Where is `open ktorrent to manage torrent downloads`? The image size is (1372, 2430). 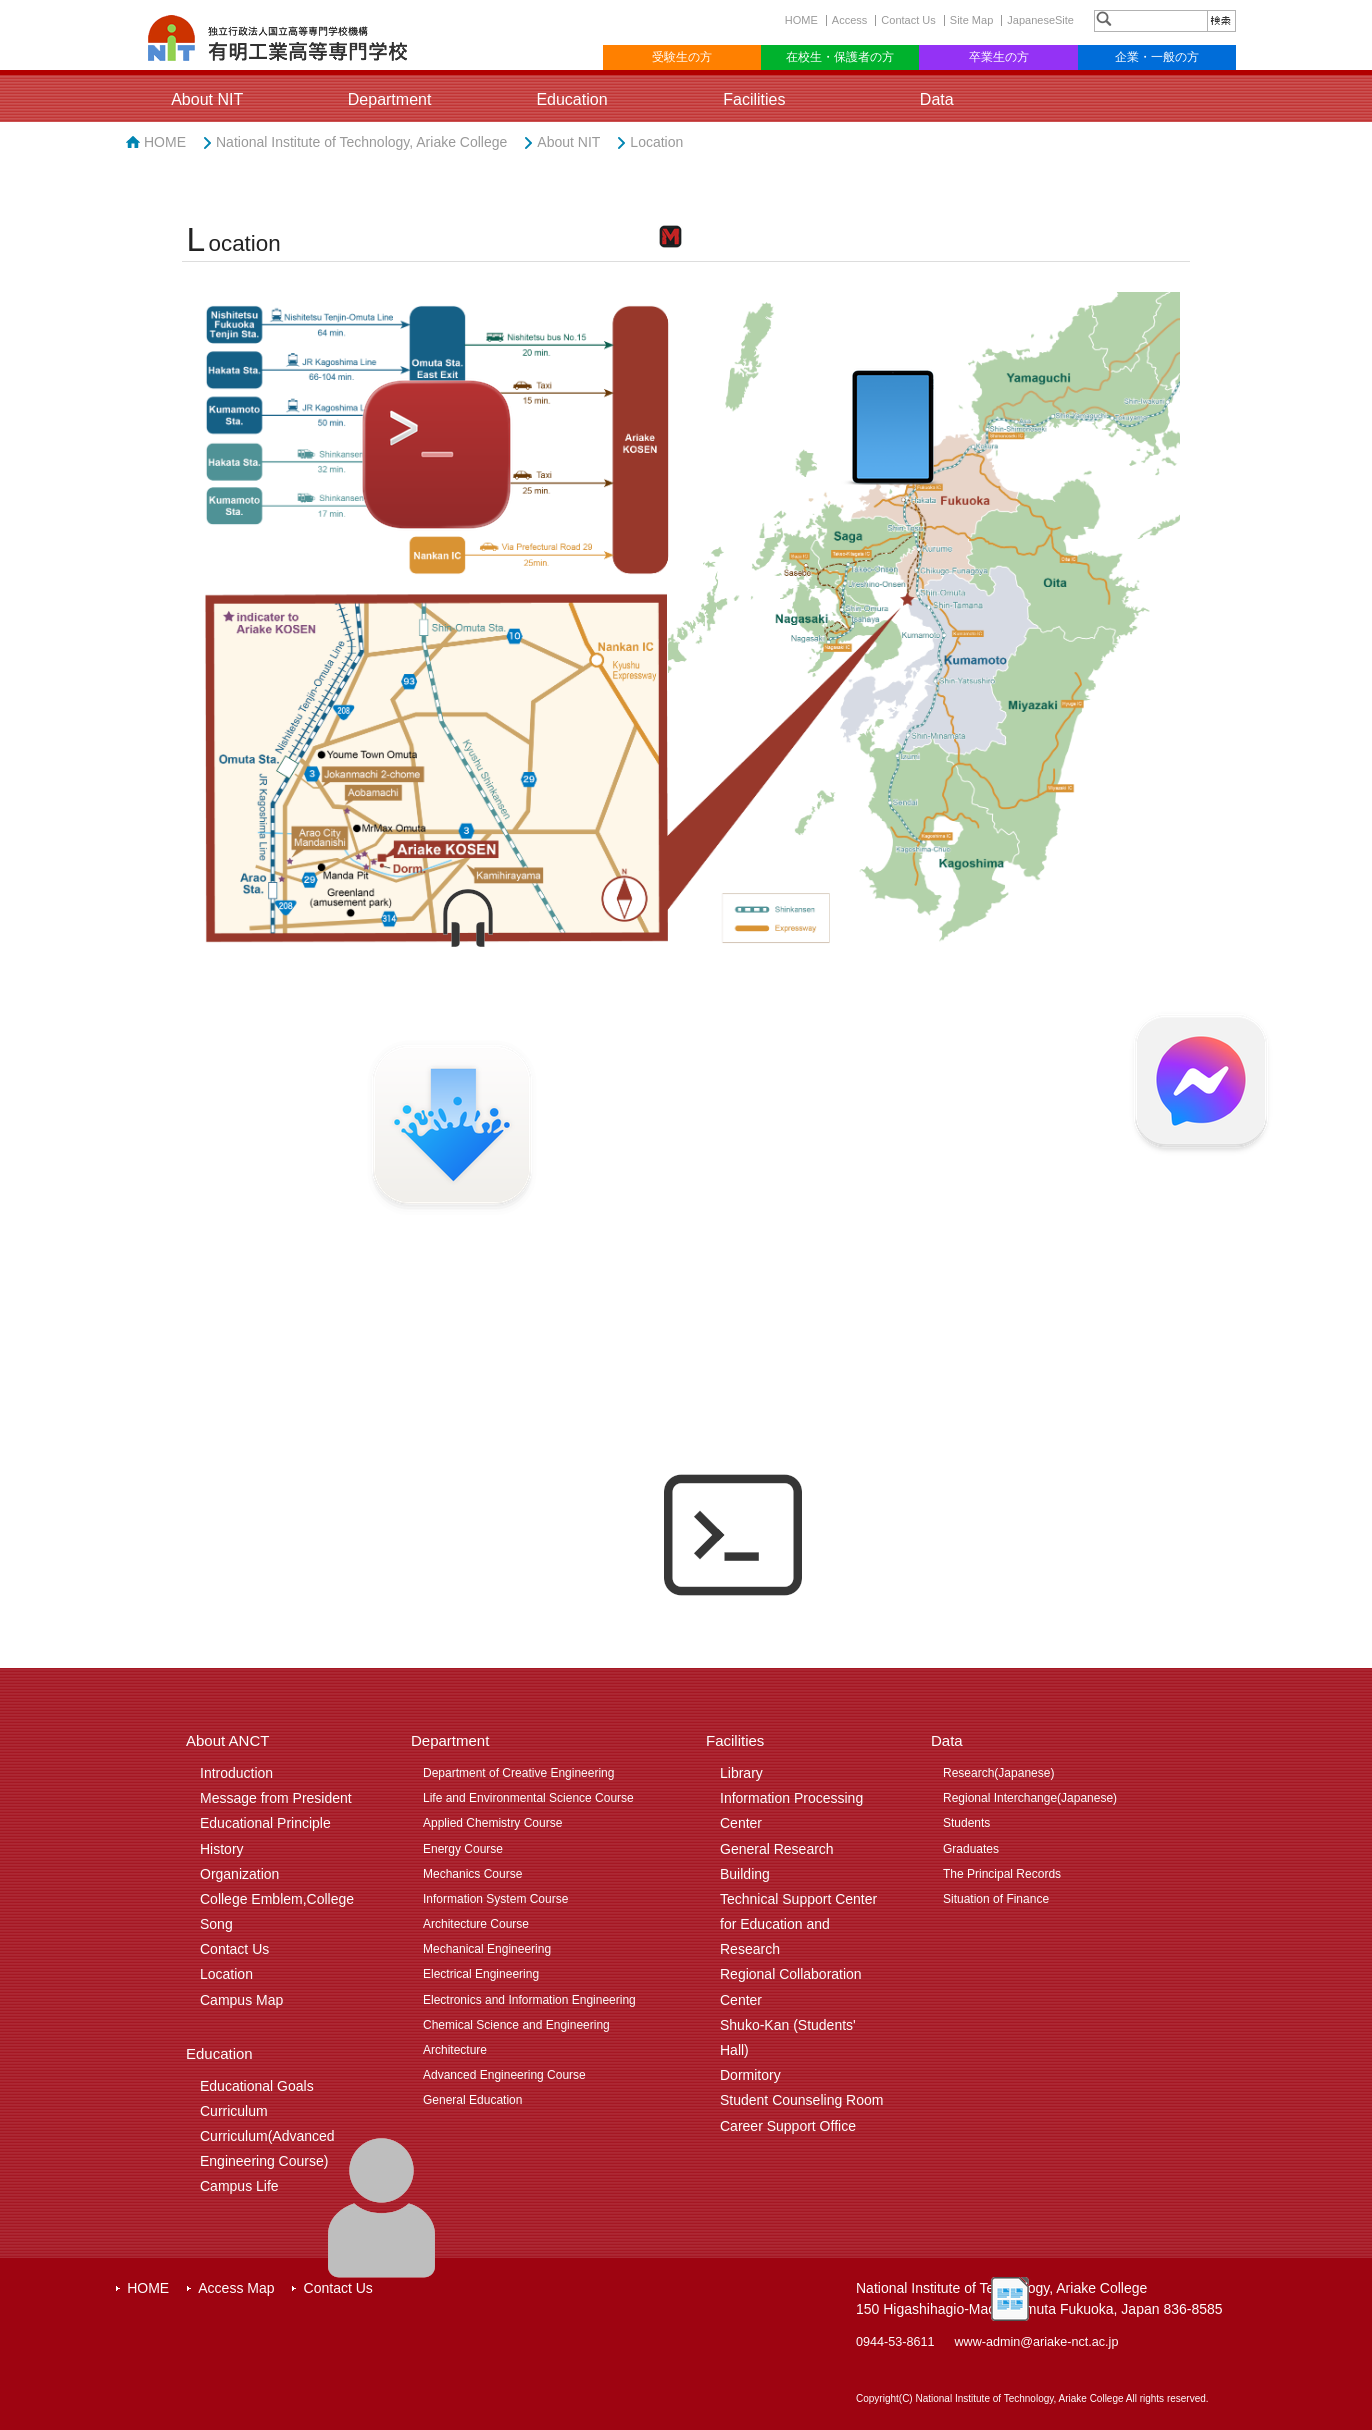
open ktorrent to manage torrent downloads is located at coordinates (452, 1125).